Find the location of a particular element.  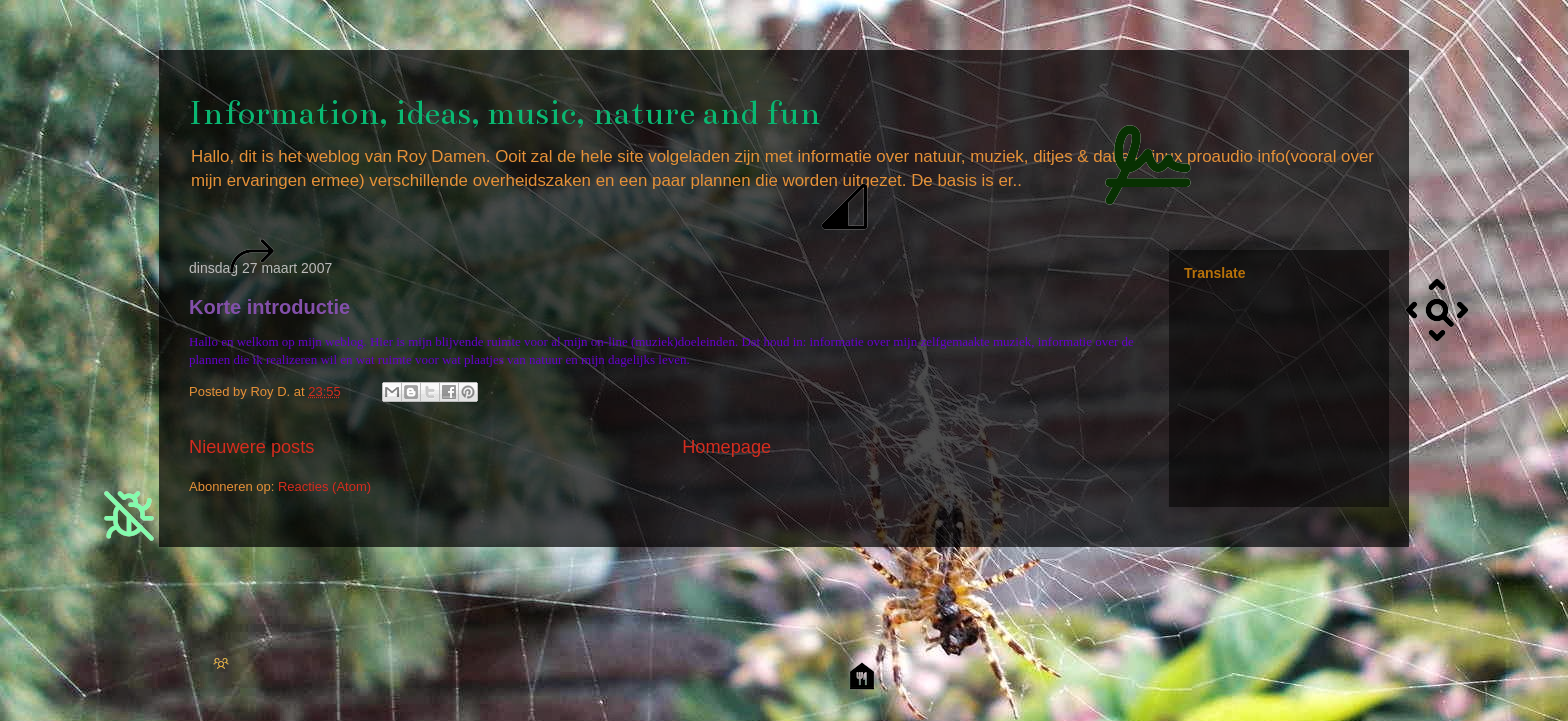

disable bug tracking or error reporting is located at coordinates (129, 516).